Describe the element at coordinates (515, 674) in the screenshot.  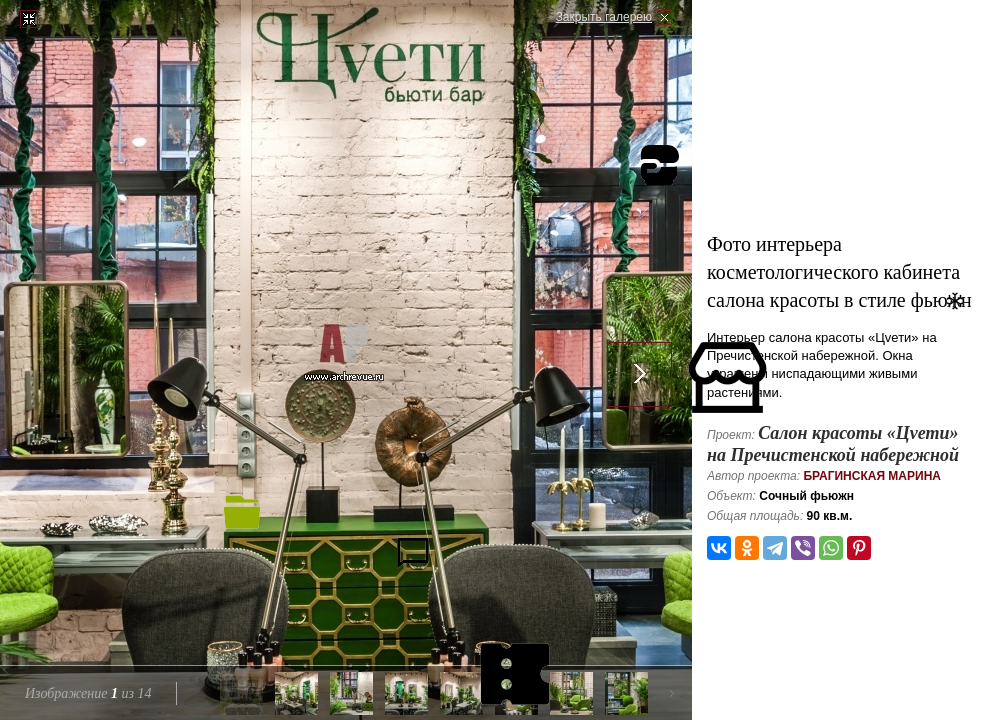
I see `view available coupons or discounts` at that location.